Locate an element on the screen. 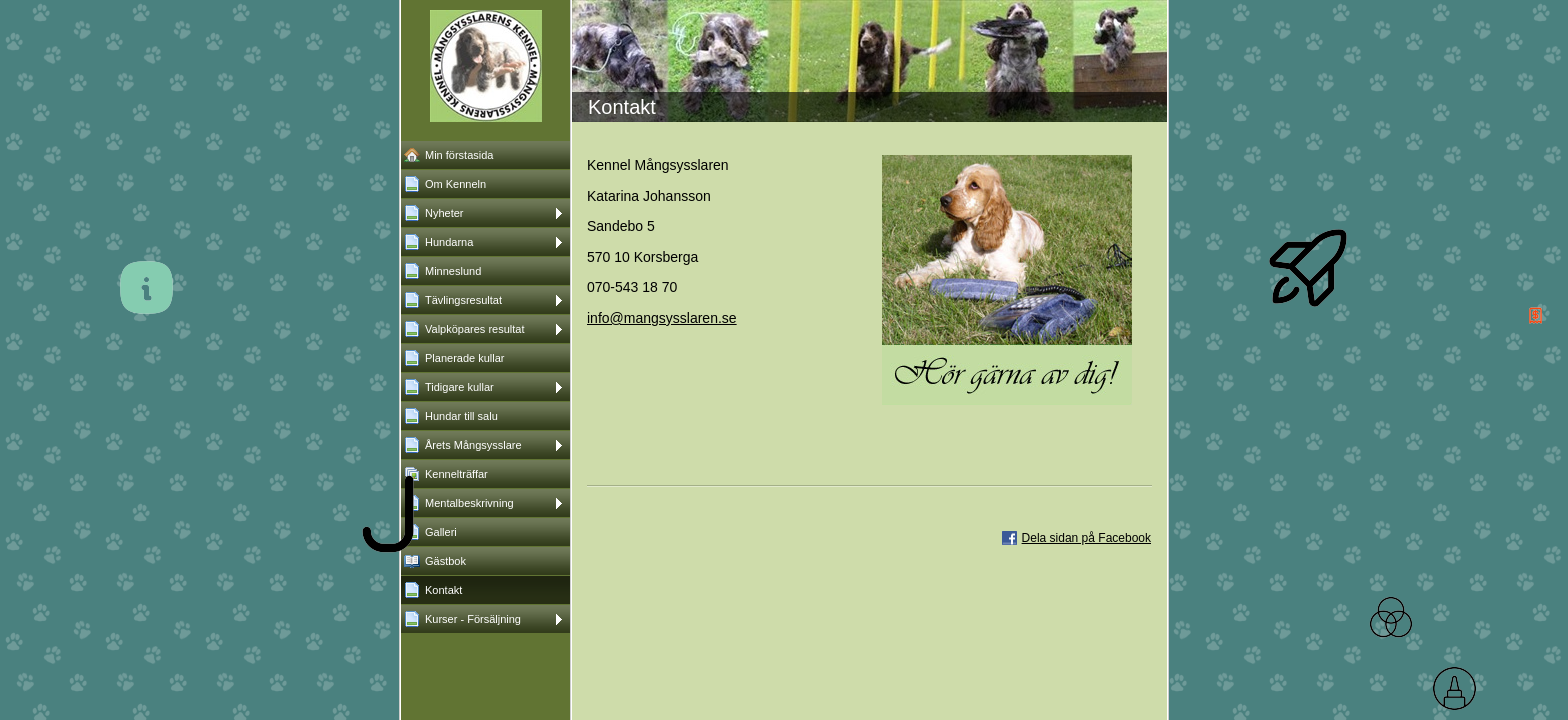 Image resolution: width=1568 pixels, height=720 pixels. marker or highlighter tool is located at coordinates (1454, 688).